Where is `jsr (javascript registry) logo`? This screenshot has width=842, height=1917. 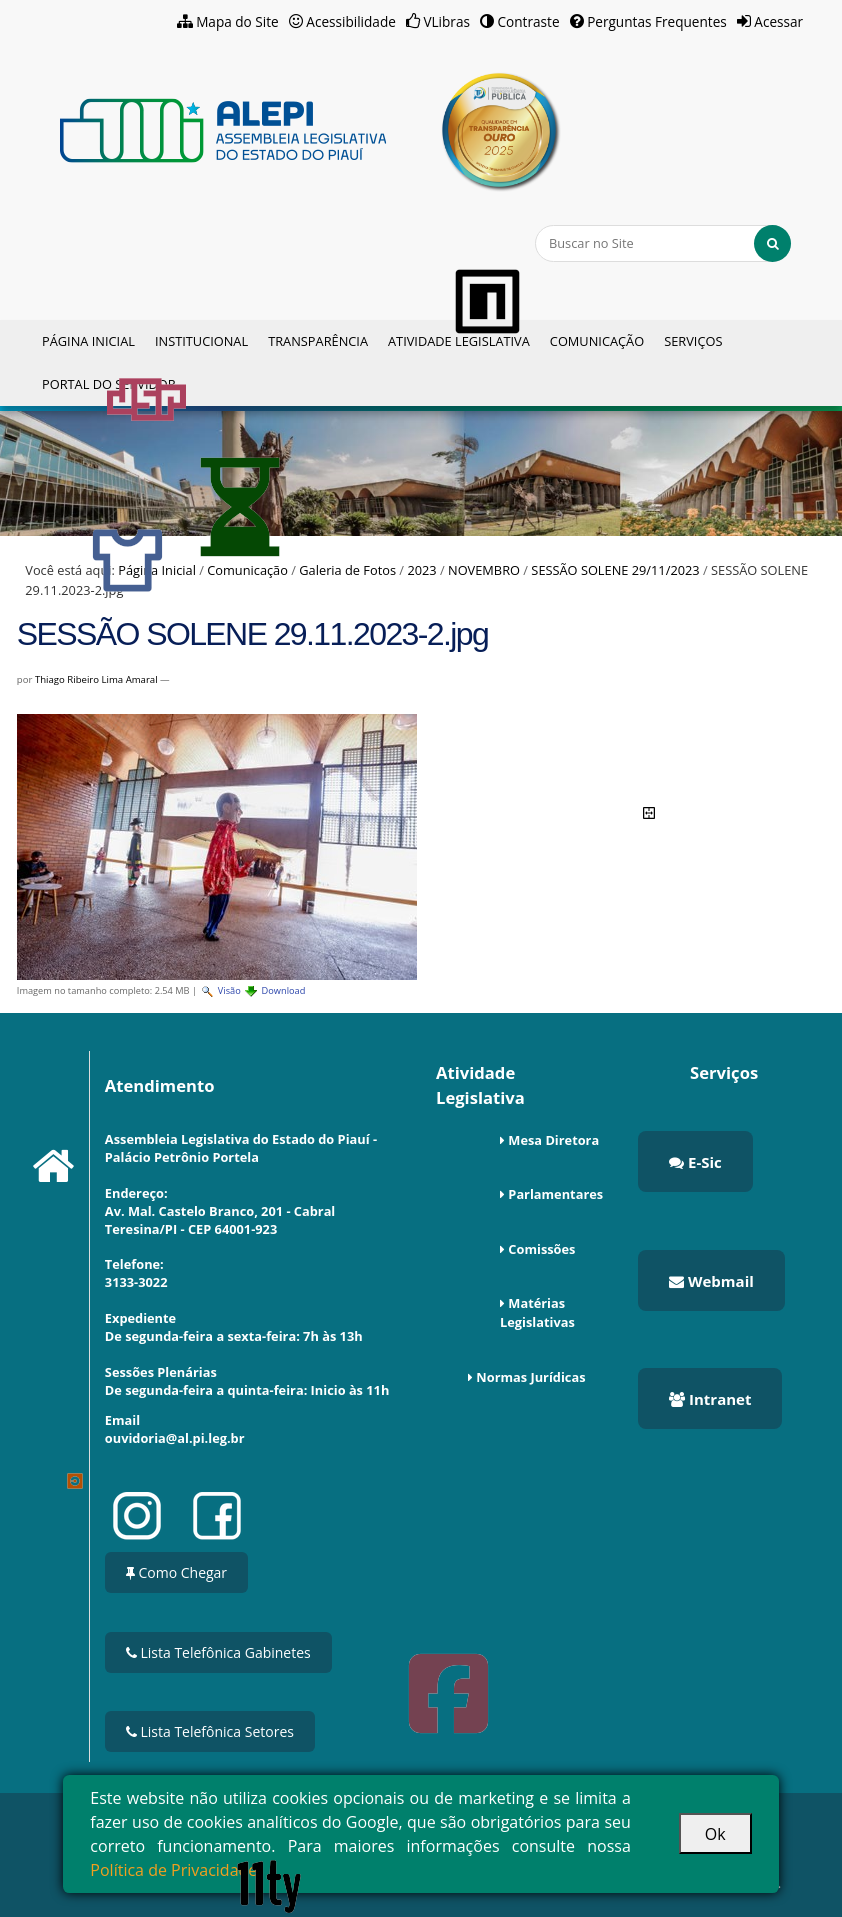
jsr (javascript registry) logo is located at coordinates (146, 399).